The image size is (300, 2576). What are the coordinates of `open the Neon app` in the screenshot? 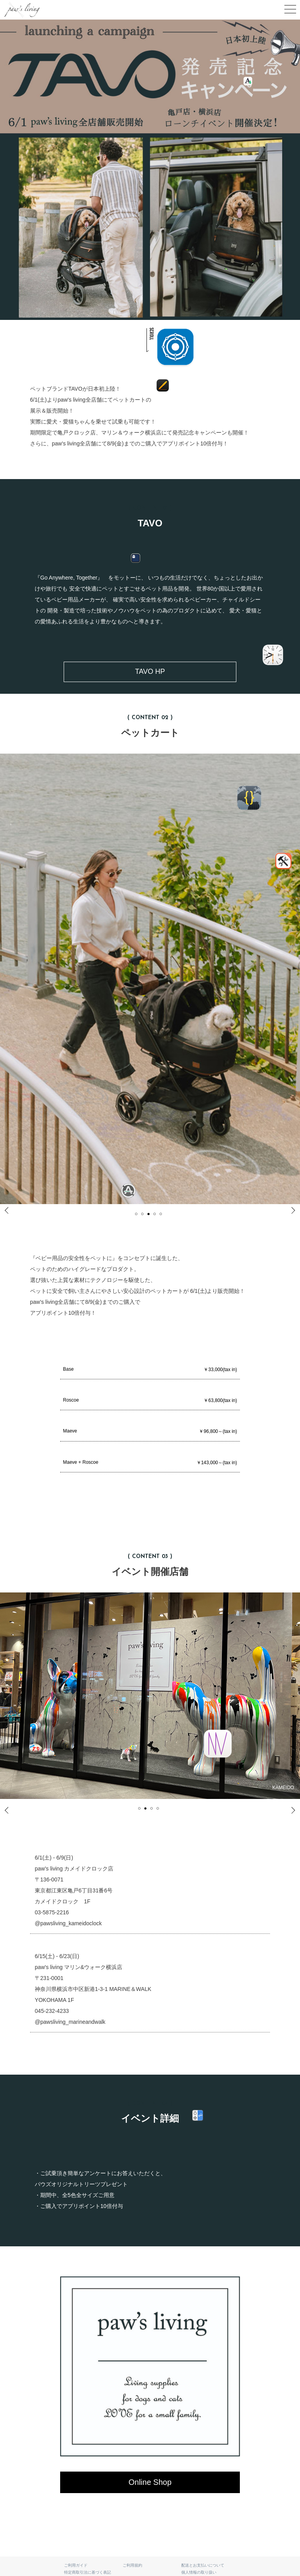 It's located at (175, 347).